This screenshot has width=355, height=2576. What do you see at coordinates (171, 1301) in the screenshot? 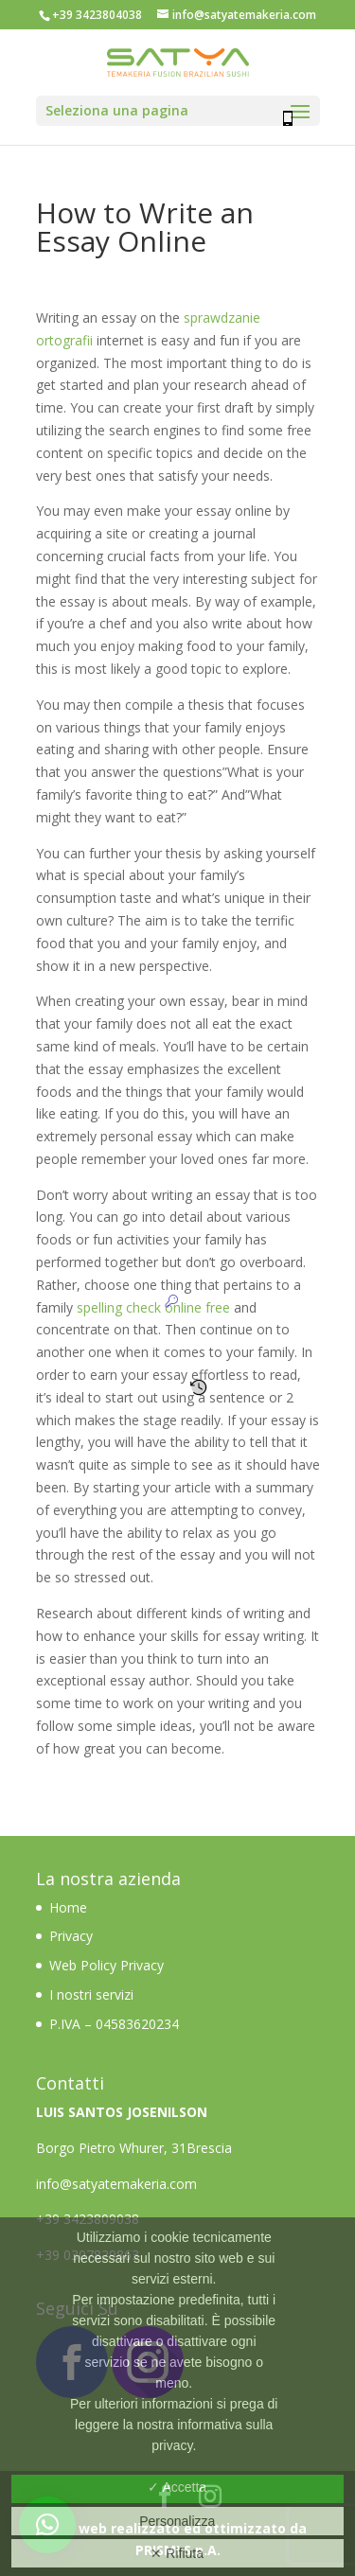
I see `access security or password settings` at bounding box center [171, 1301].